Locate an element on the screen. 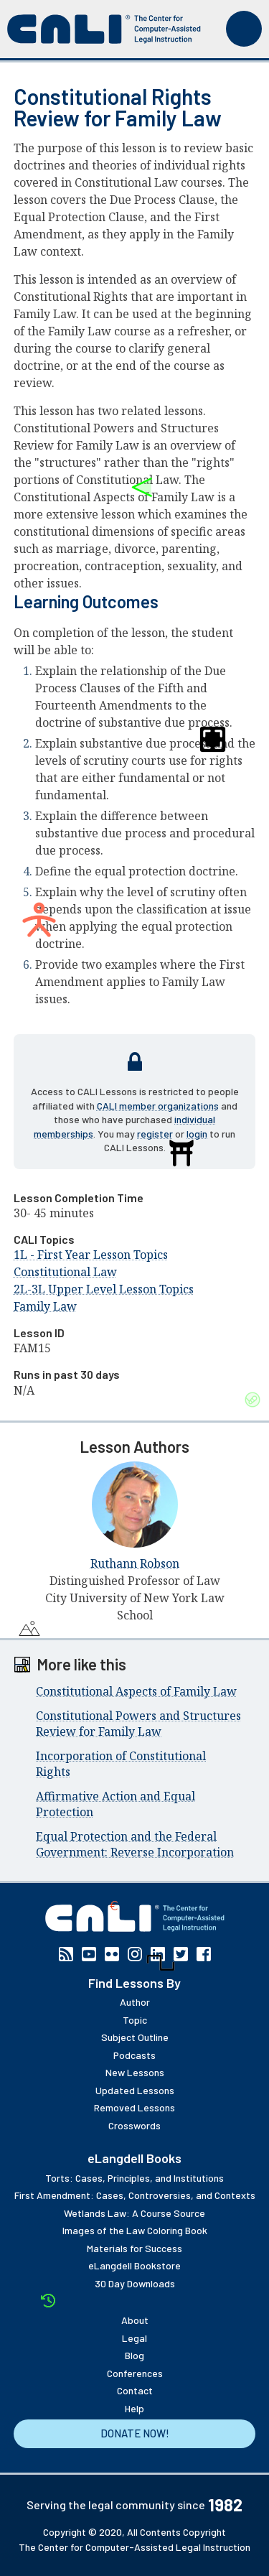 This screenshot has width=269, height=2576. view user profile is located at coordinates (39, 920).